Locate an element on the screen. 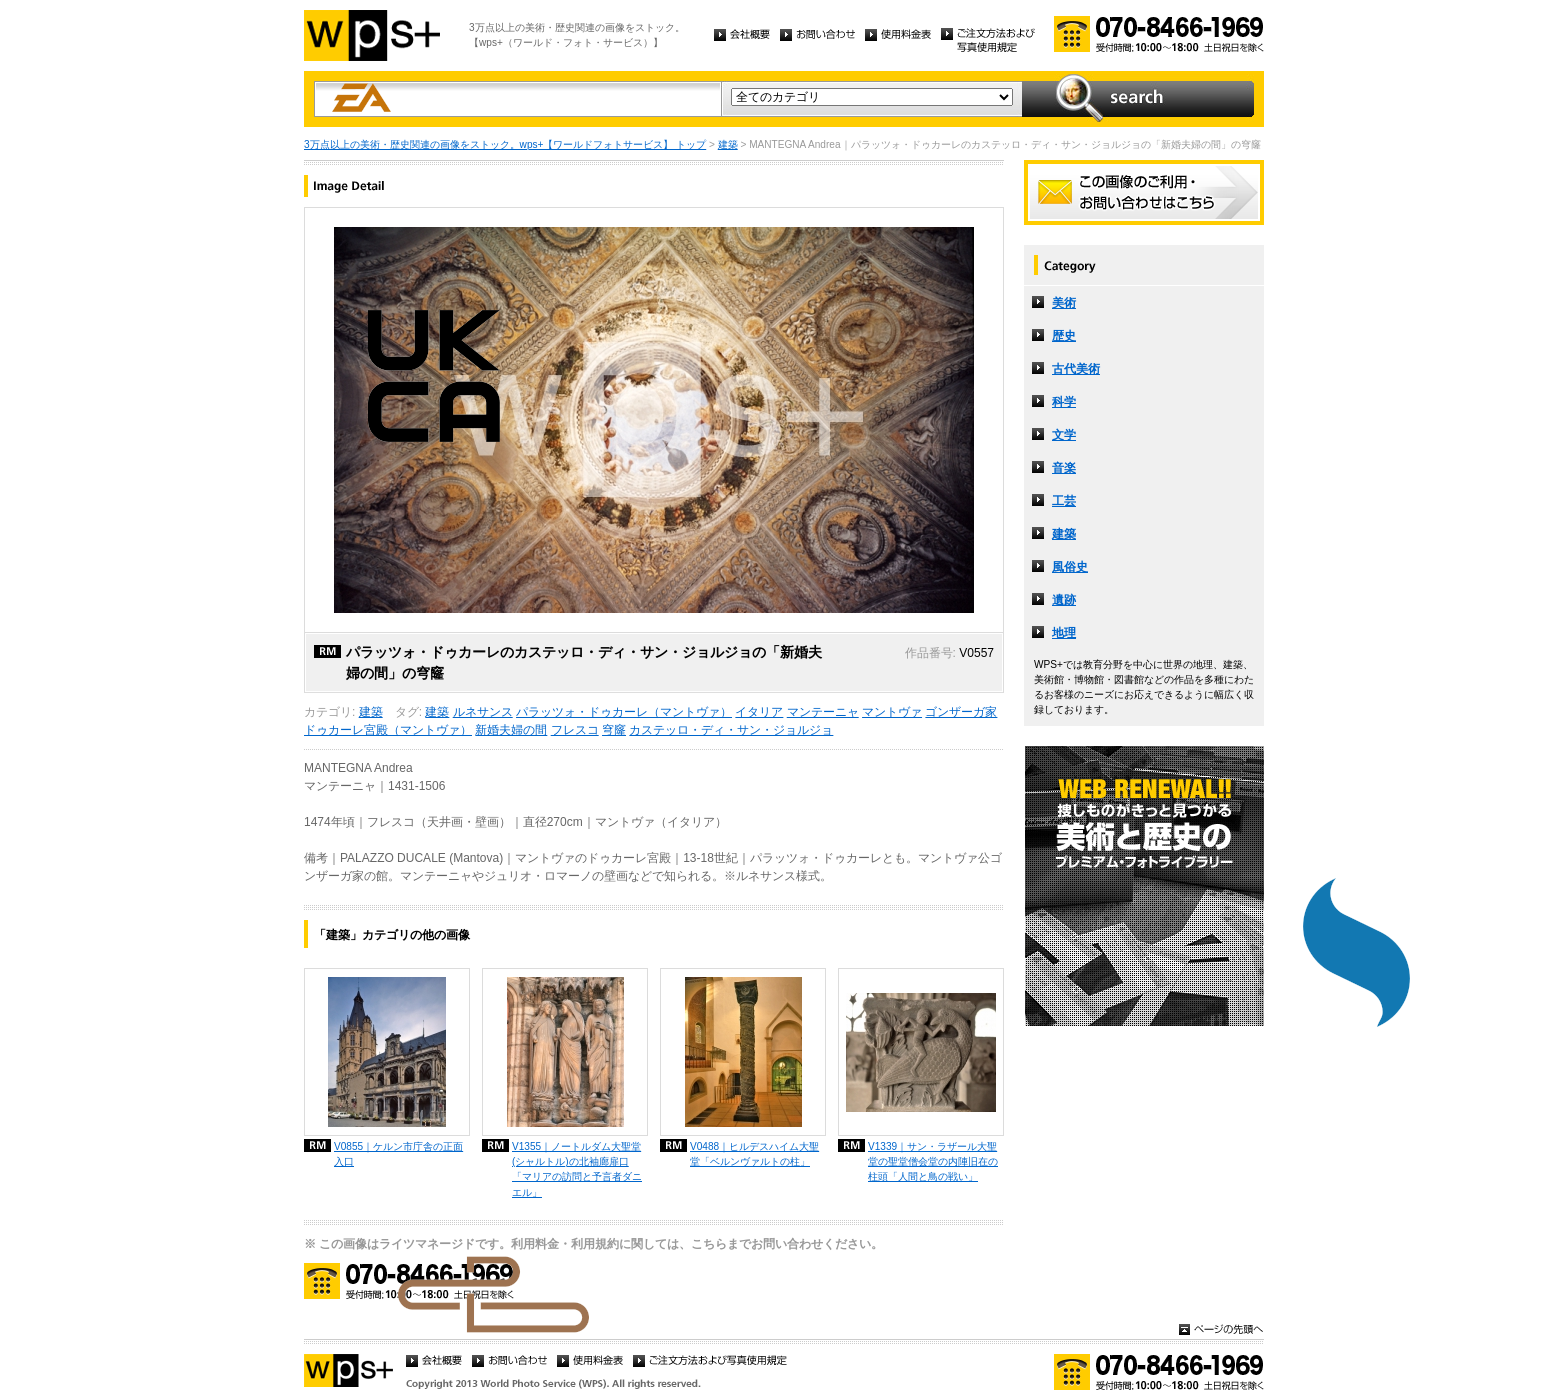 The image size is (1568, 1400). electronic arts company logo is located at coordinates (361, 97).